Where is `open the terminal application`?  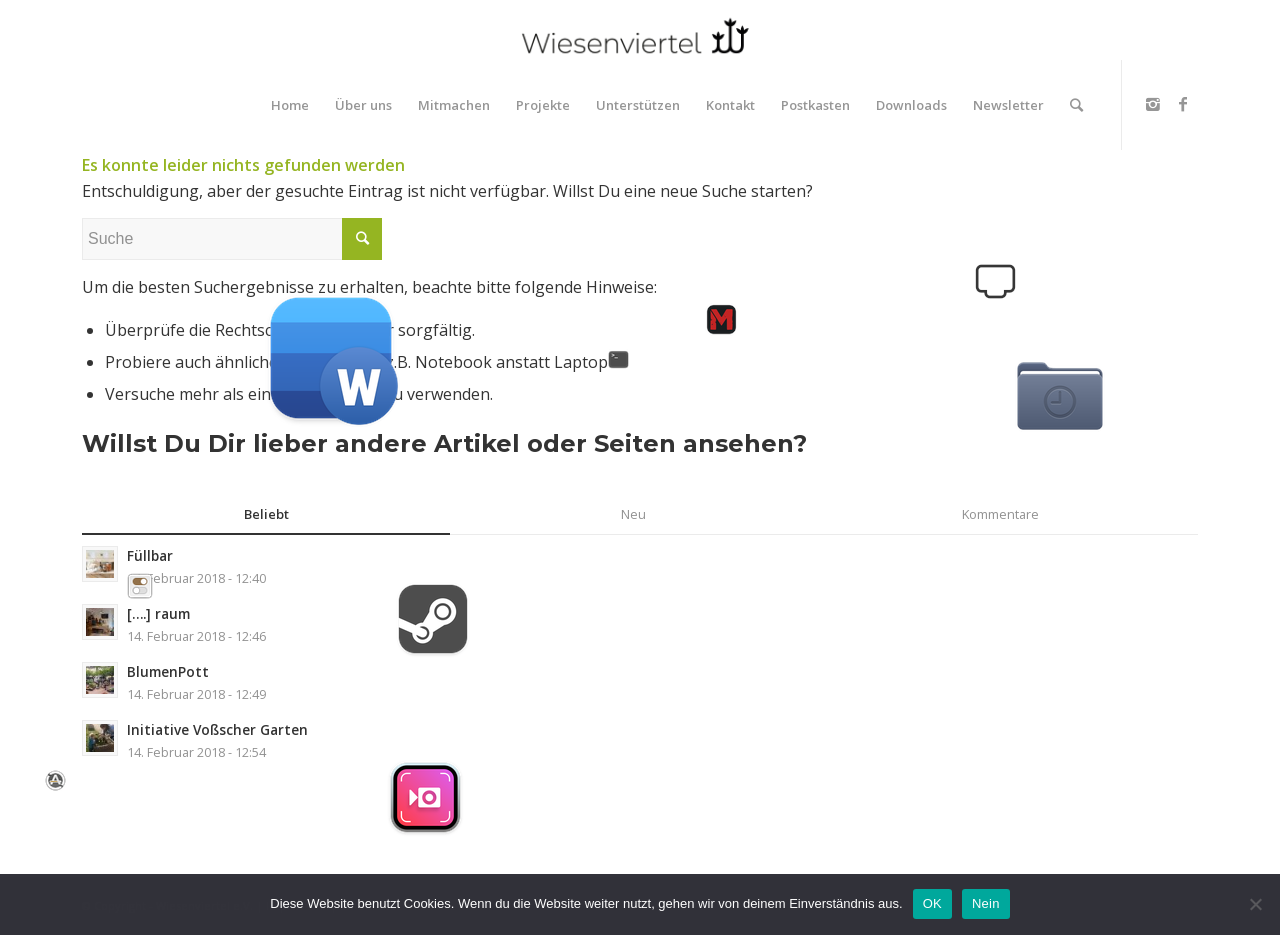 open the terminal application is located at coordinates (618, 359).